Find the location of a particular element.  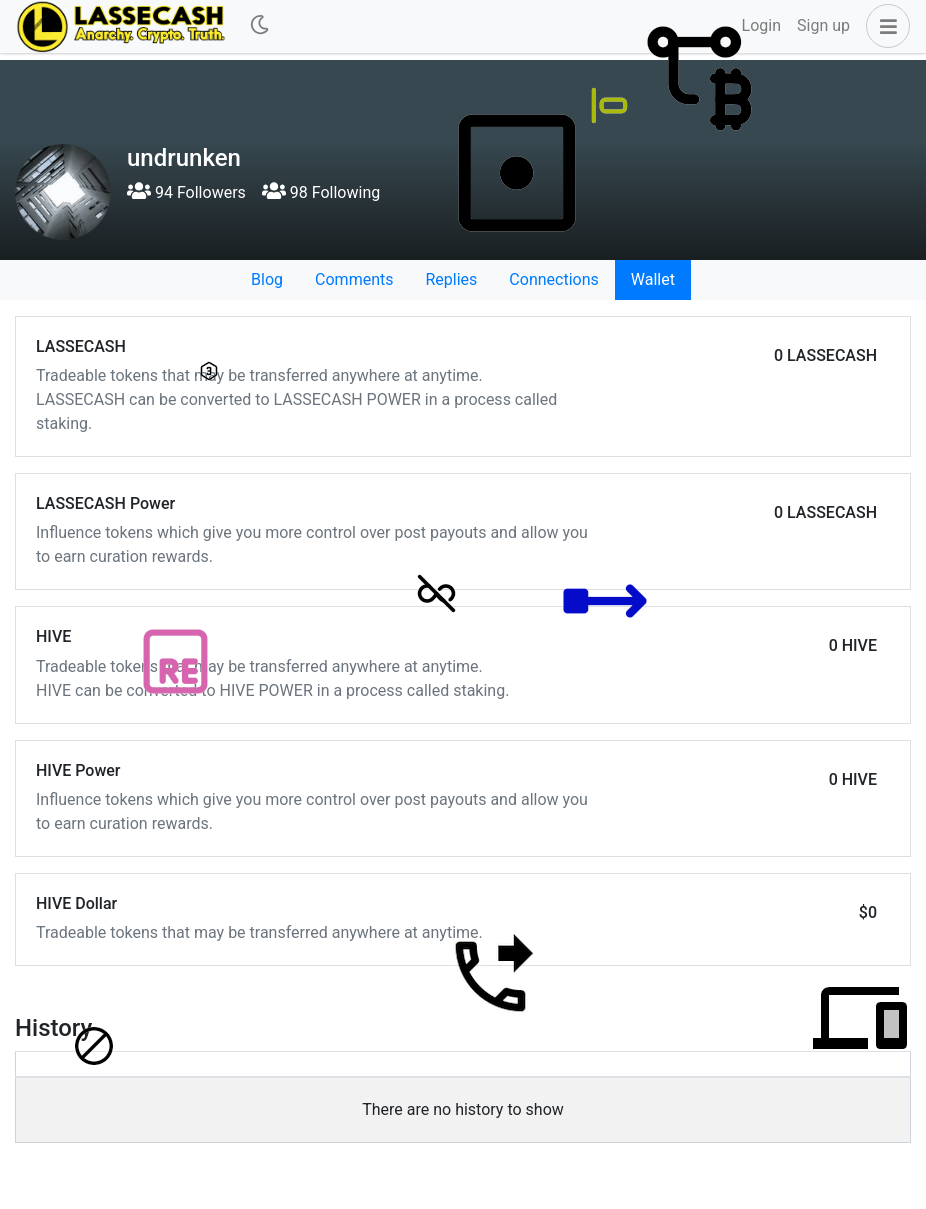

connect your phone to another device is located at coordinates (860, 1018).